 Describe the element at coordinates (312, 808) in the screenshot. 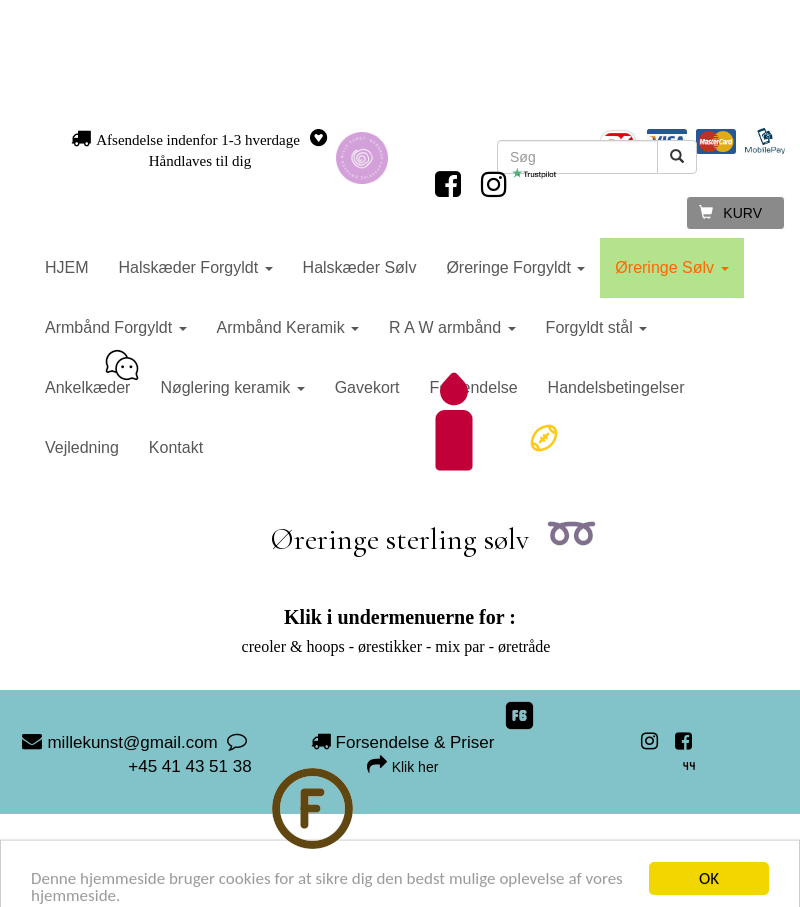

I see `tumble dry on low heat setting` at that location.